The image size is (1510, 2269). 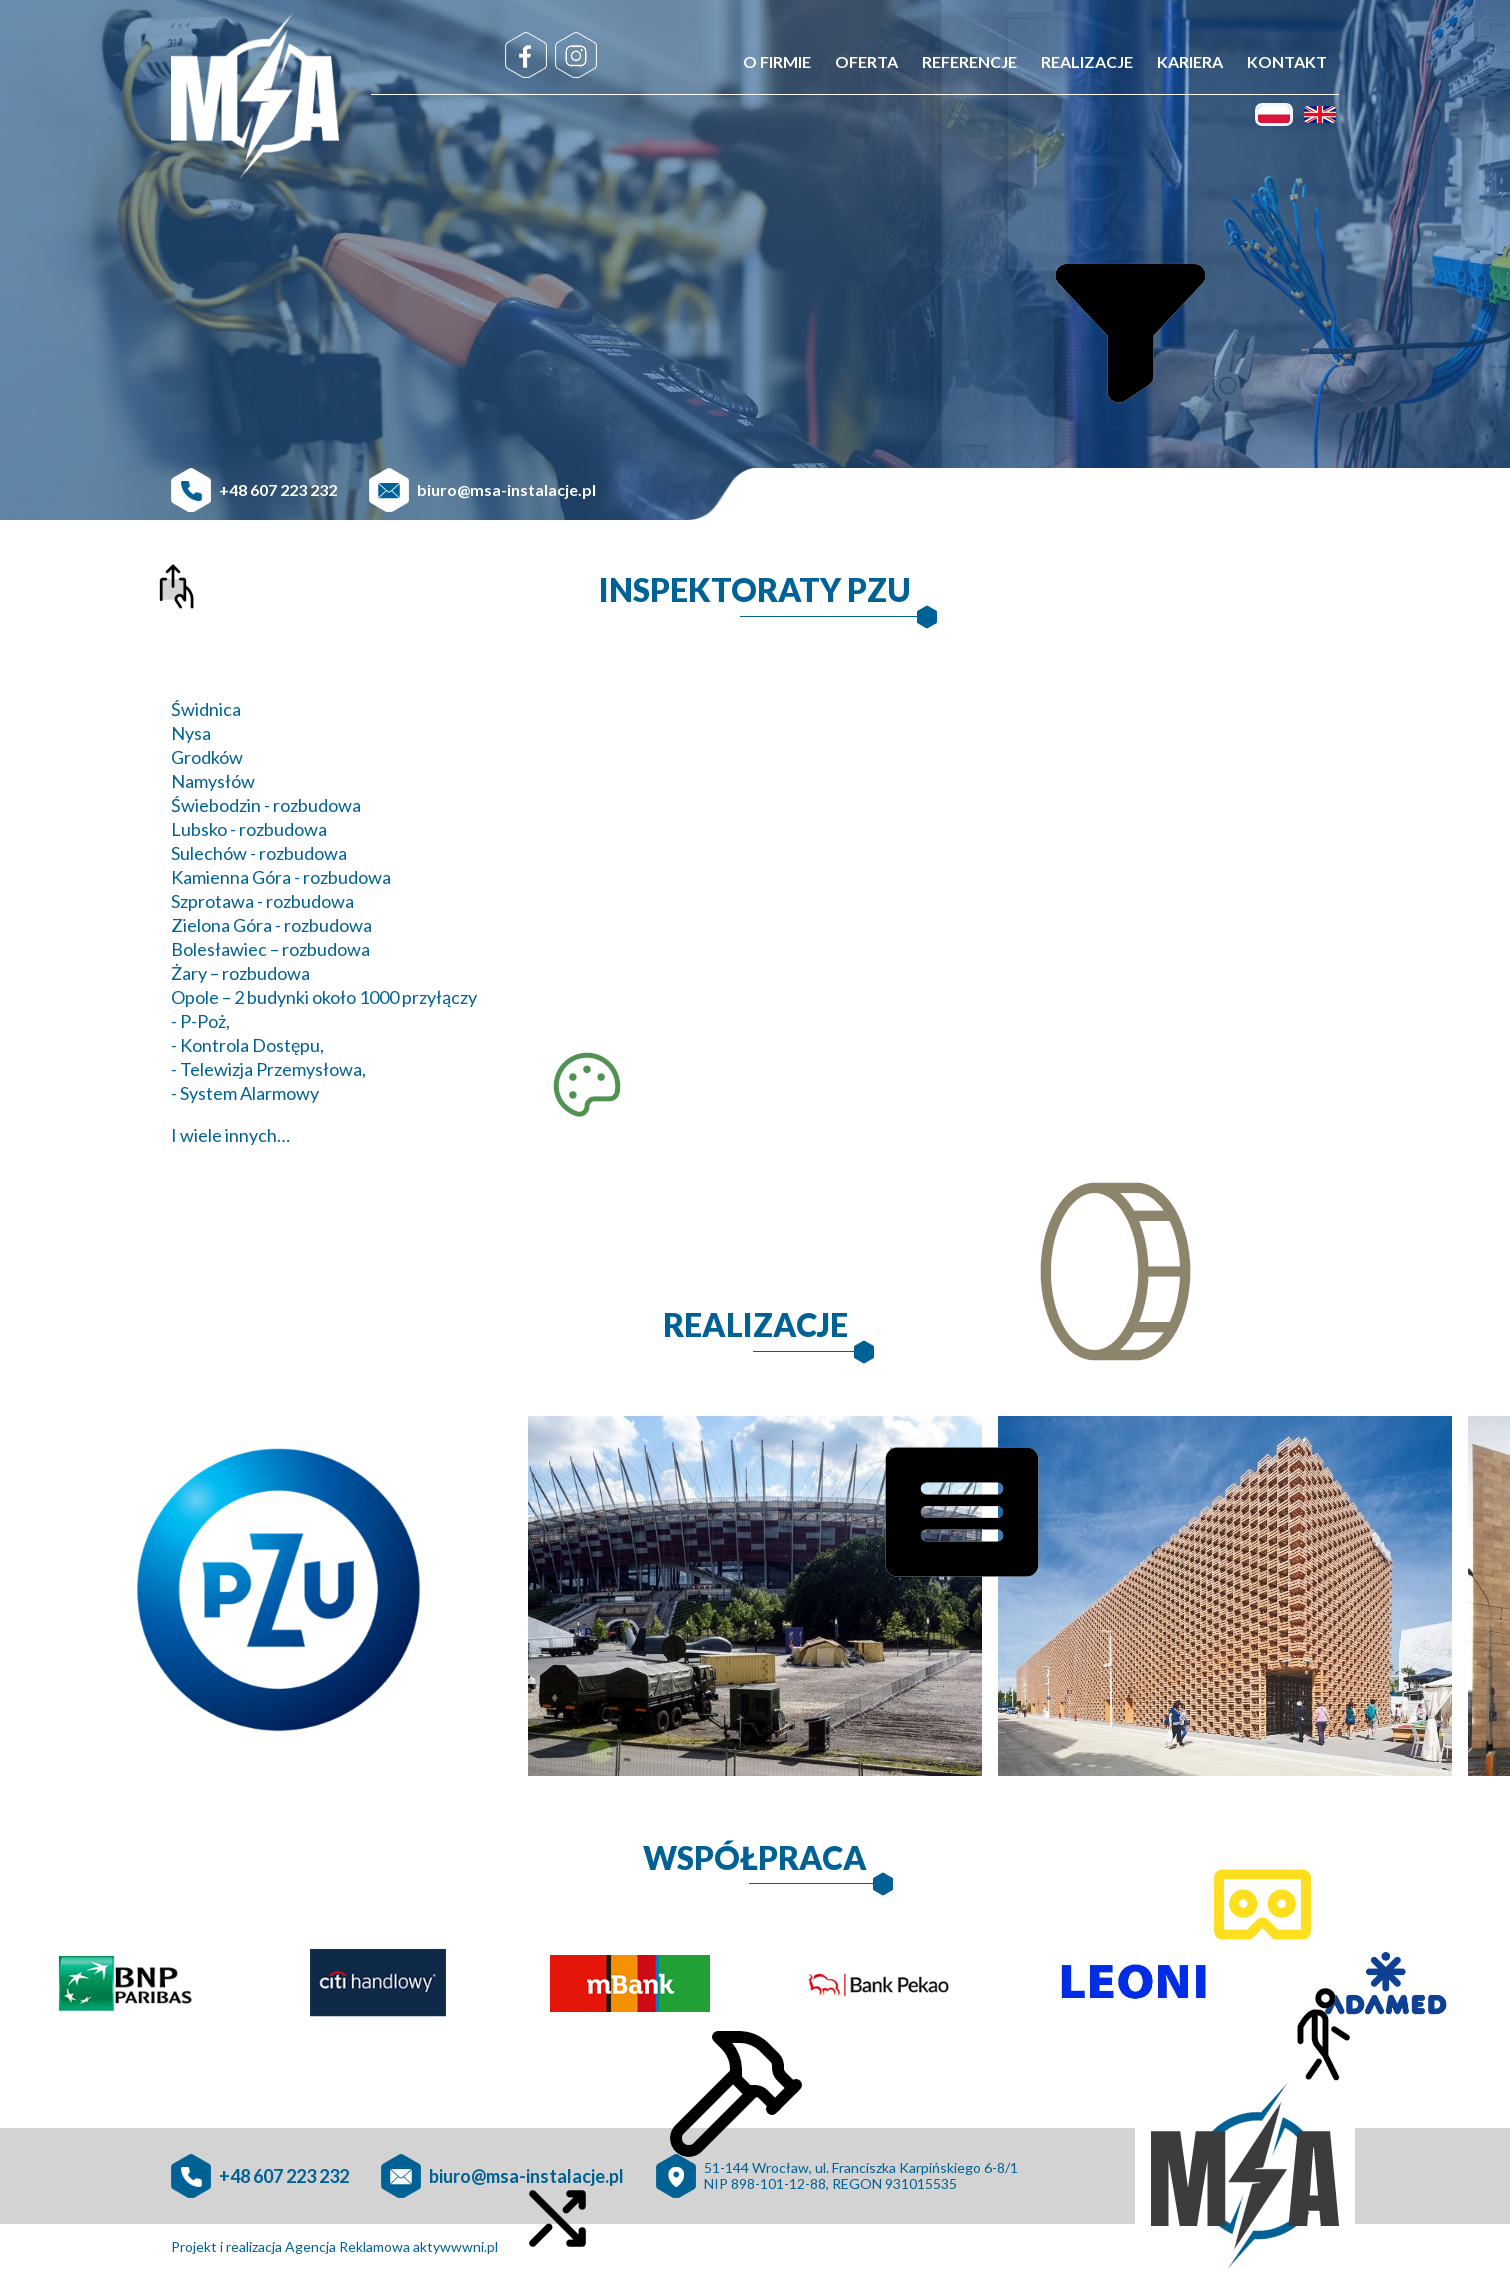 What do you see at coordinates (587, 1086) in the screenshot?
I see `access color or theme customization options` at bounding box center [587, 1086].